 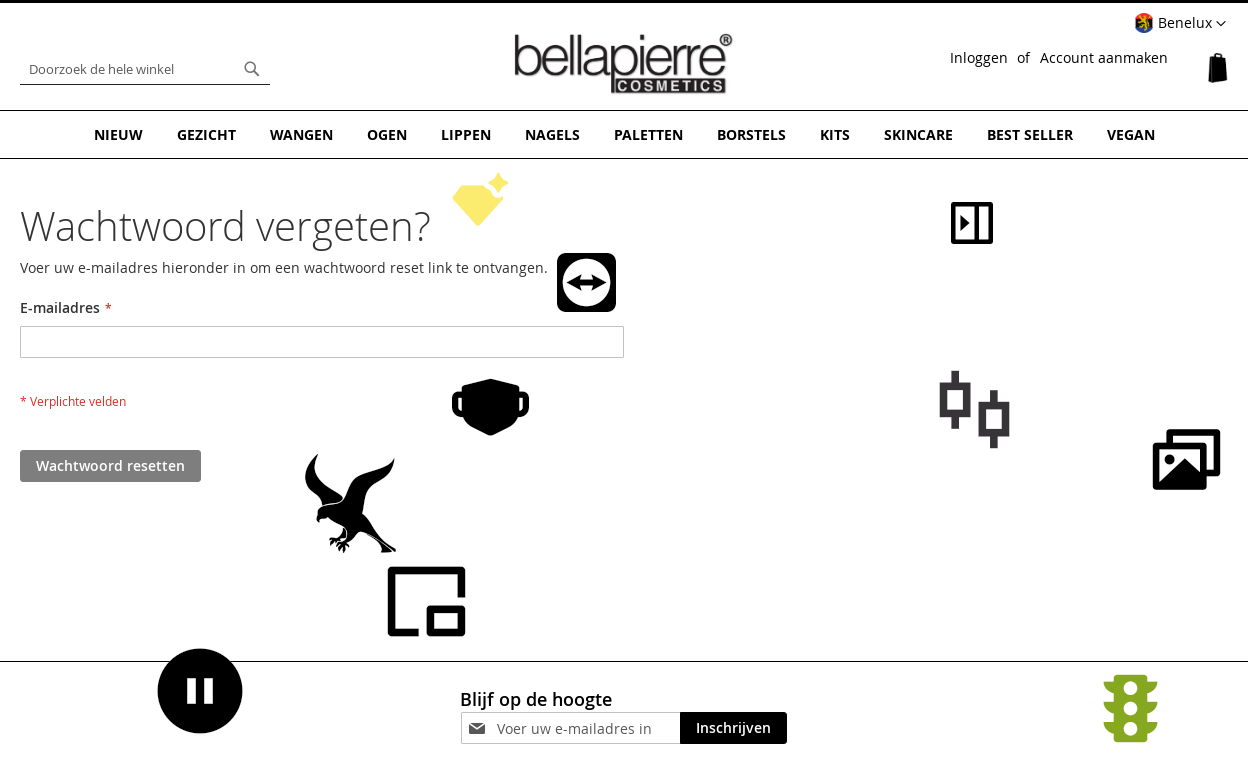 I want to click on health and safety guidelines indicator, so click(x=490, y=407).